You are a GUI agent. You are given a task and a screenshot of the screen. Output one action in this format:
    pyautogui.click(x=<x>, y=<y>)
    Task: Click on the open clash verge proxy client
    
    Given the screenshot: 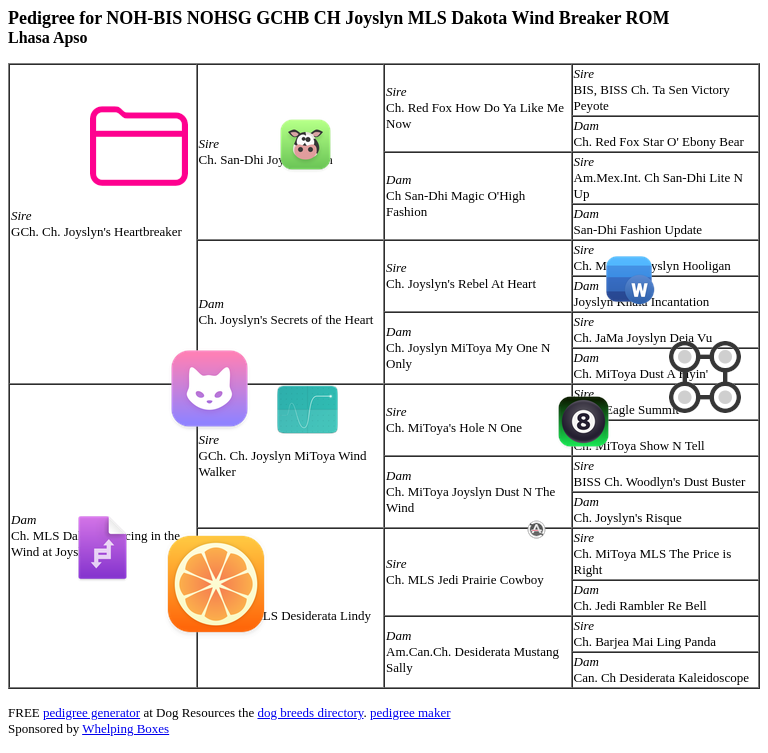 What is the action you would take?
    pyautogui.click(x=209, y=388)
    